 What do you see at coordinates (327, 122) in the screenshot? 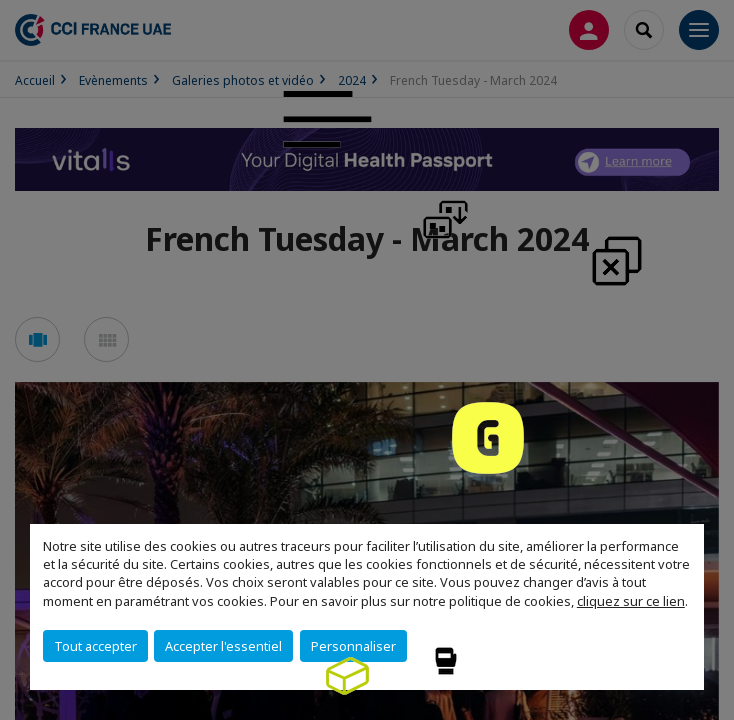
I see `select items from a list` at bounding box center [327, 122].